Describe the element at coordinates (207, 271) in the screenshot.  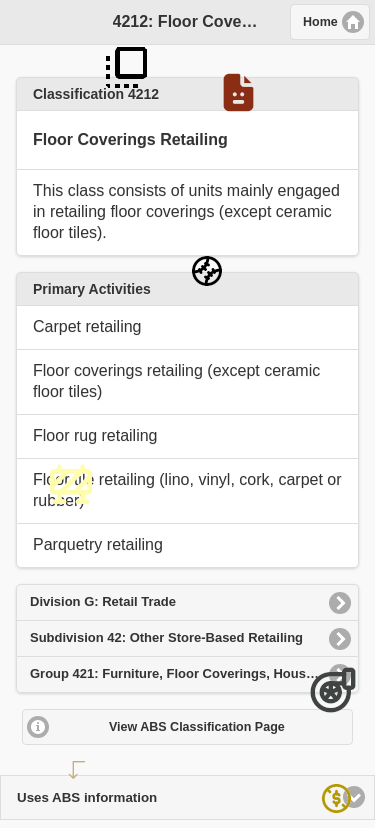
I see `view baseball scores or stats` at that location.